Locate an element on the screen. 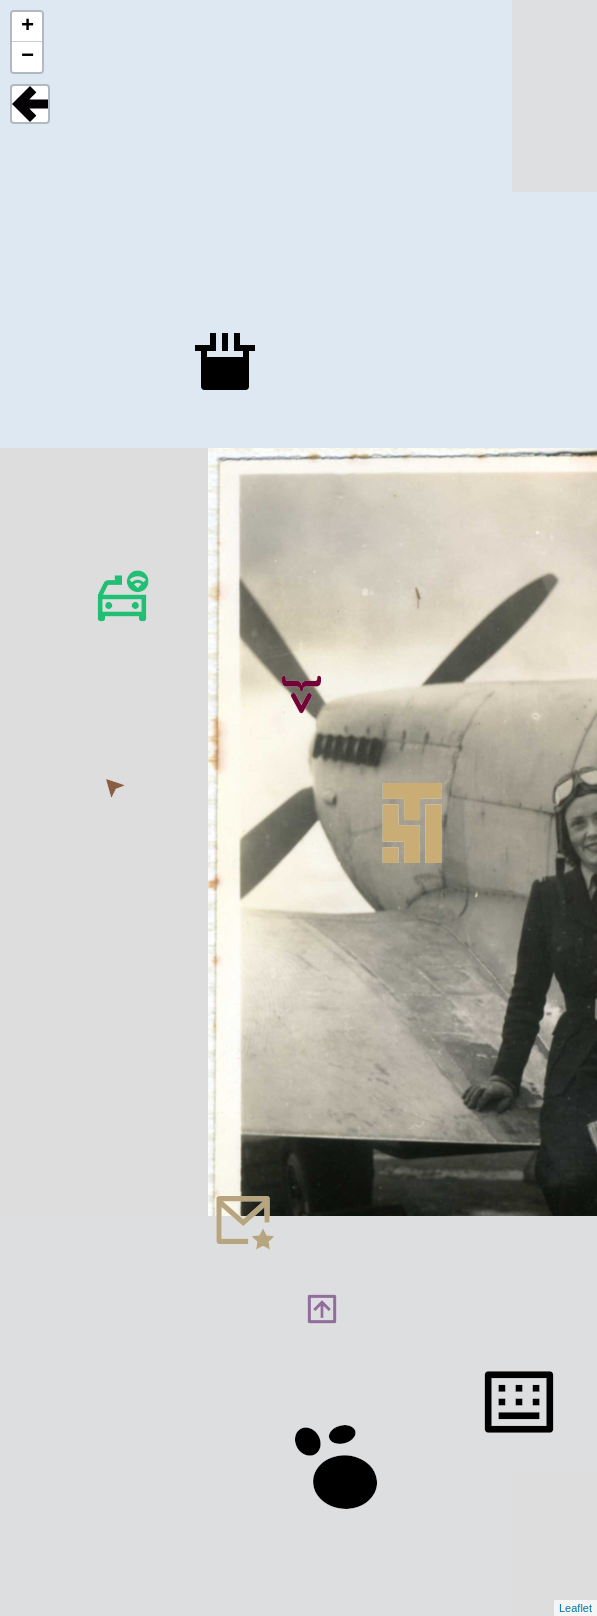 The image size is (597, 1616). sensor device status indicator is located at coordinates (225, 363).